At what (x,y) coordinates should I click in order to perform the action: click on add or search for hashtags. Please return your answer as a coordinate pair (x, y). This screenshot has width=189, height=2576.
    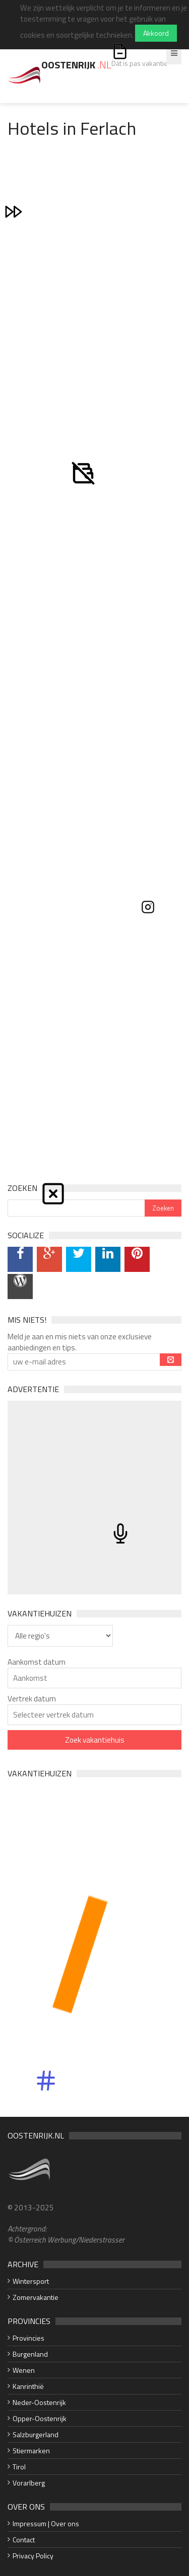
    Looking at the image, I should click on (46, 2081).